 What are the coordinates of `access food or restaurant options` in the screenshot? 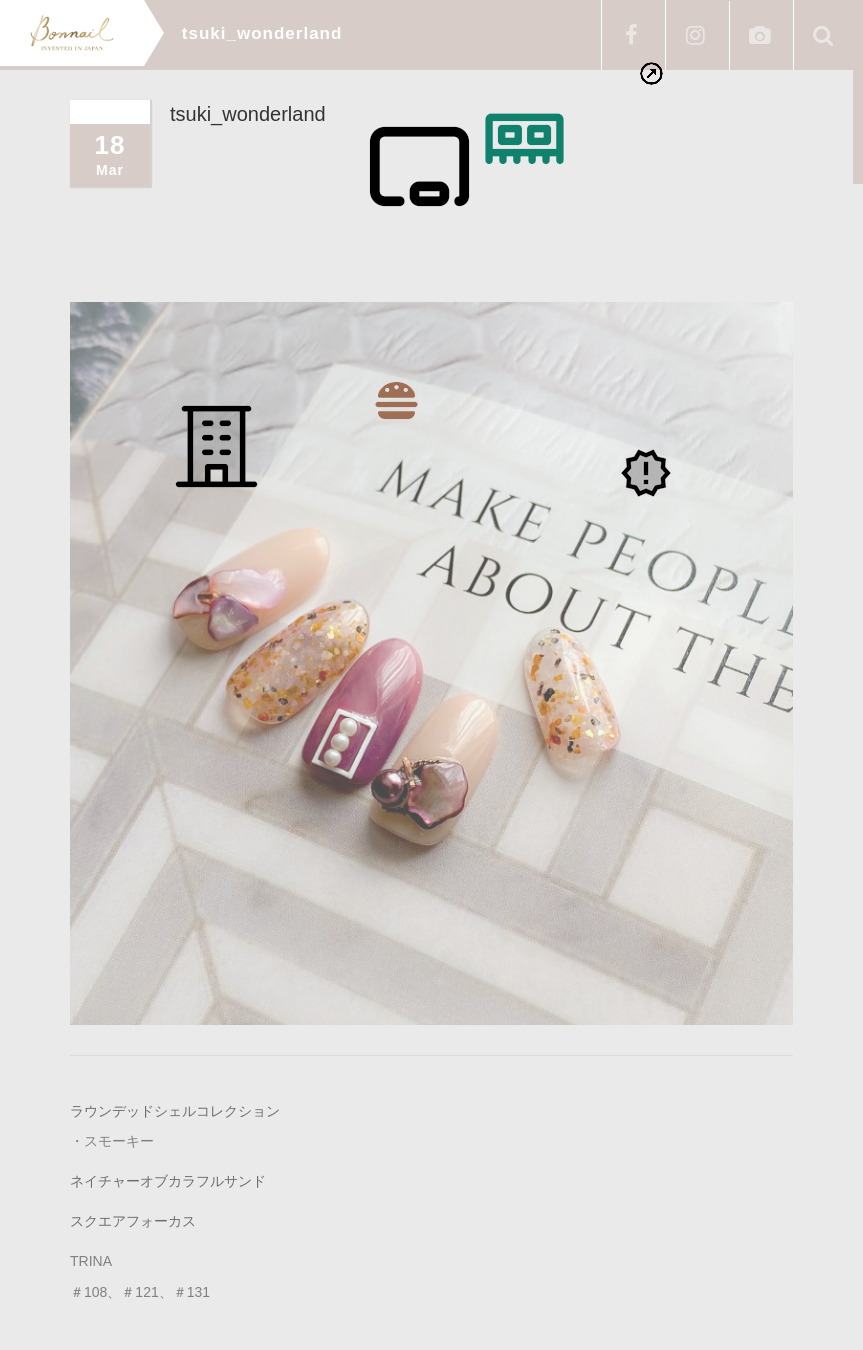 It's located at (396, 400).